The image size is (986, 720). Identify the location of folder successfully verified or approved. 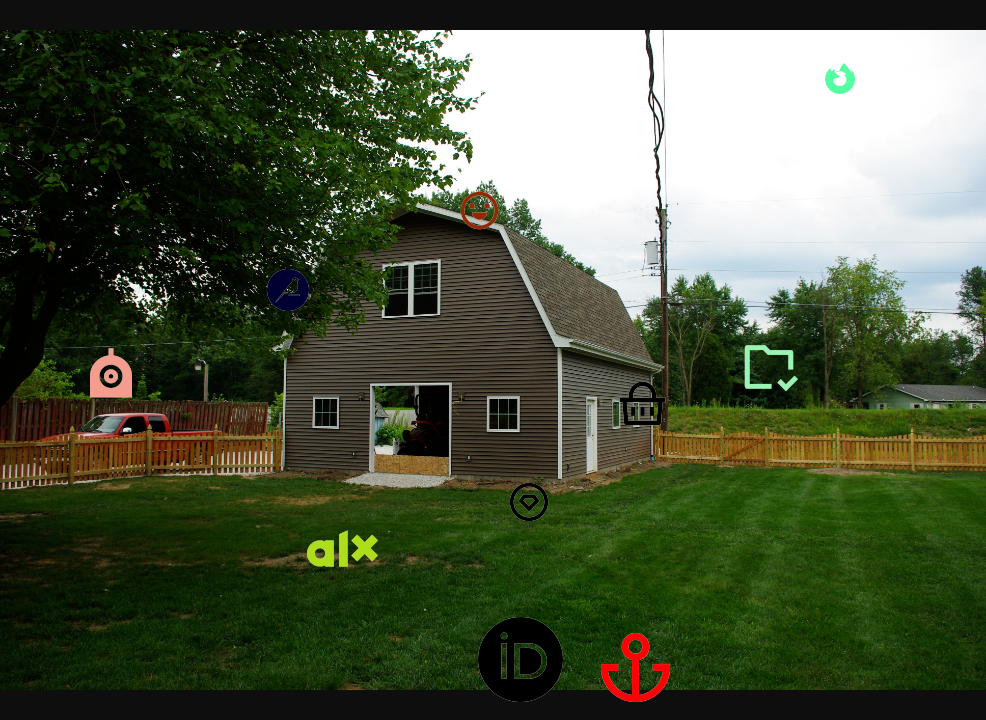
(769, 367).